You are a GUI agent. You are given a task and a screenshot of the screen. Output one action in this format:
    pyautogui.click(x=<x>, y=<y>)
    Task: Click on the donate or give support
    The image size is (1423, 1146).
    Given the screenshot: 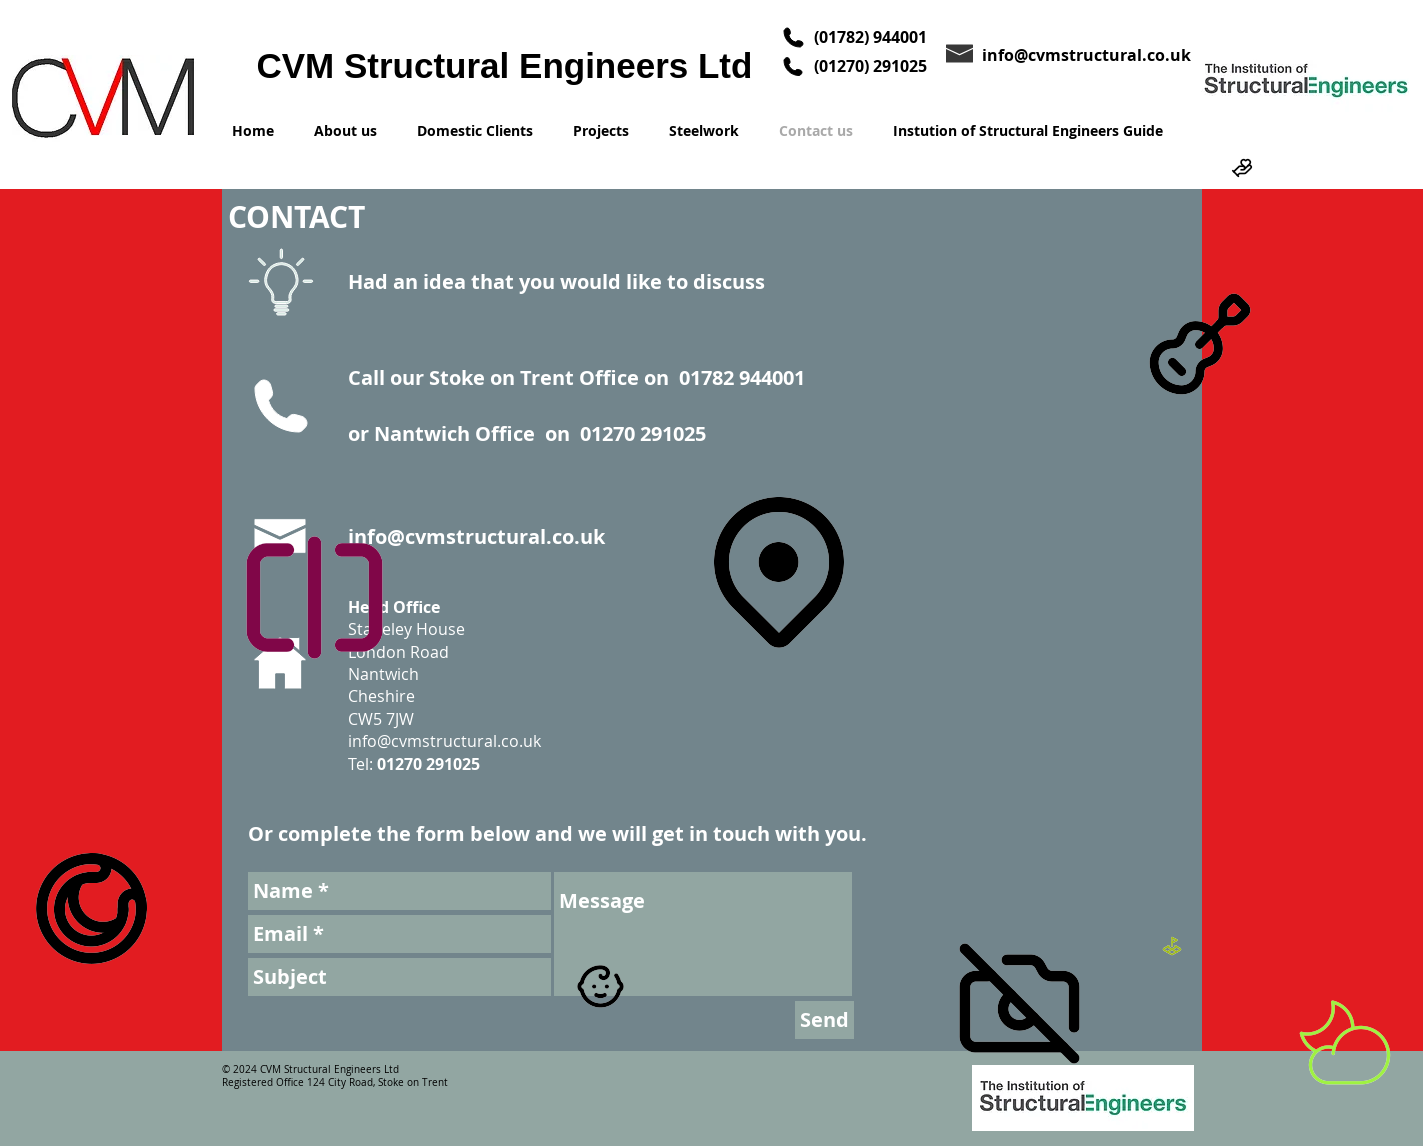 What is the action you would take?
    pyautogui.click(x=1242, y=168)
    